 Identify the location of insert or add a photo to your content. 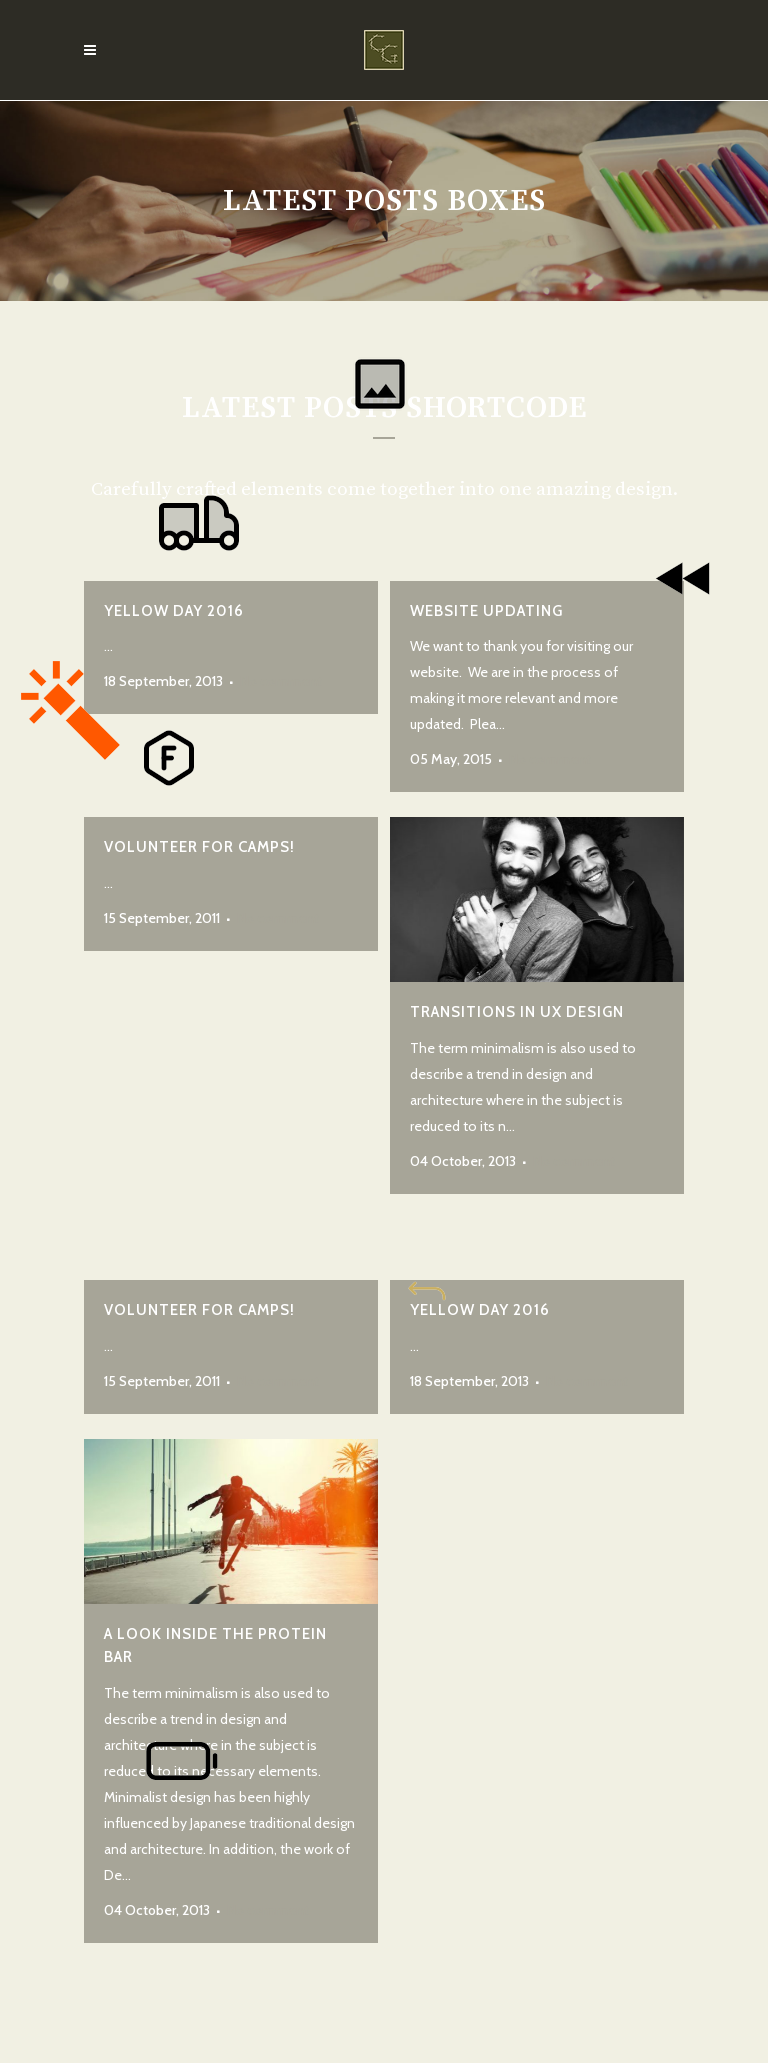
(380, 384).